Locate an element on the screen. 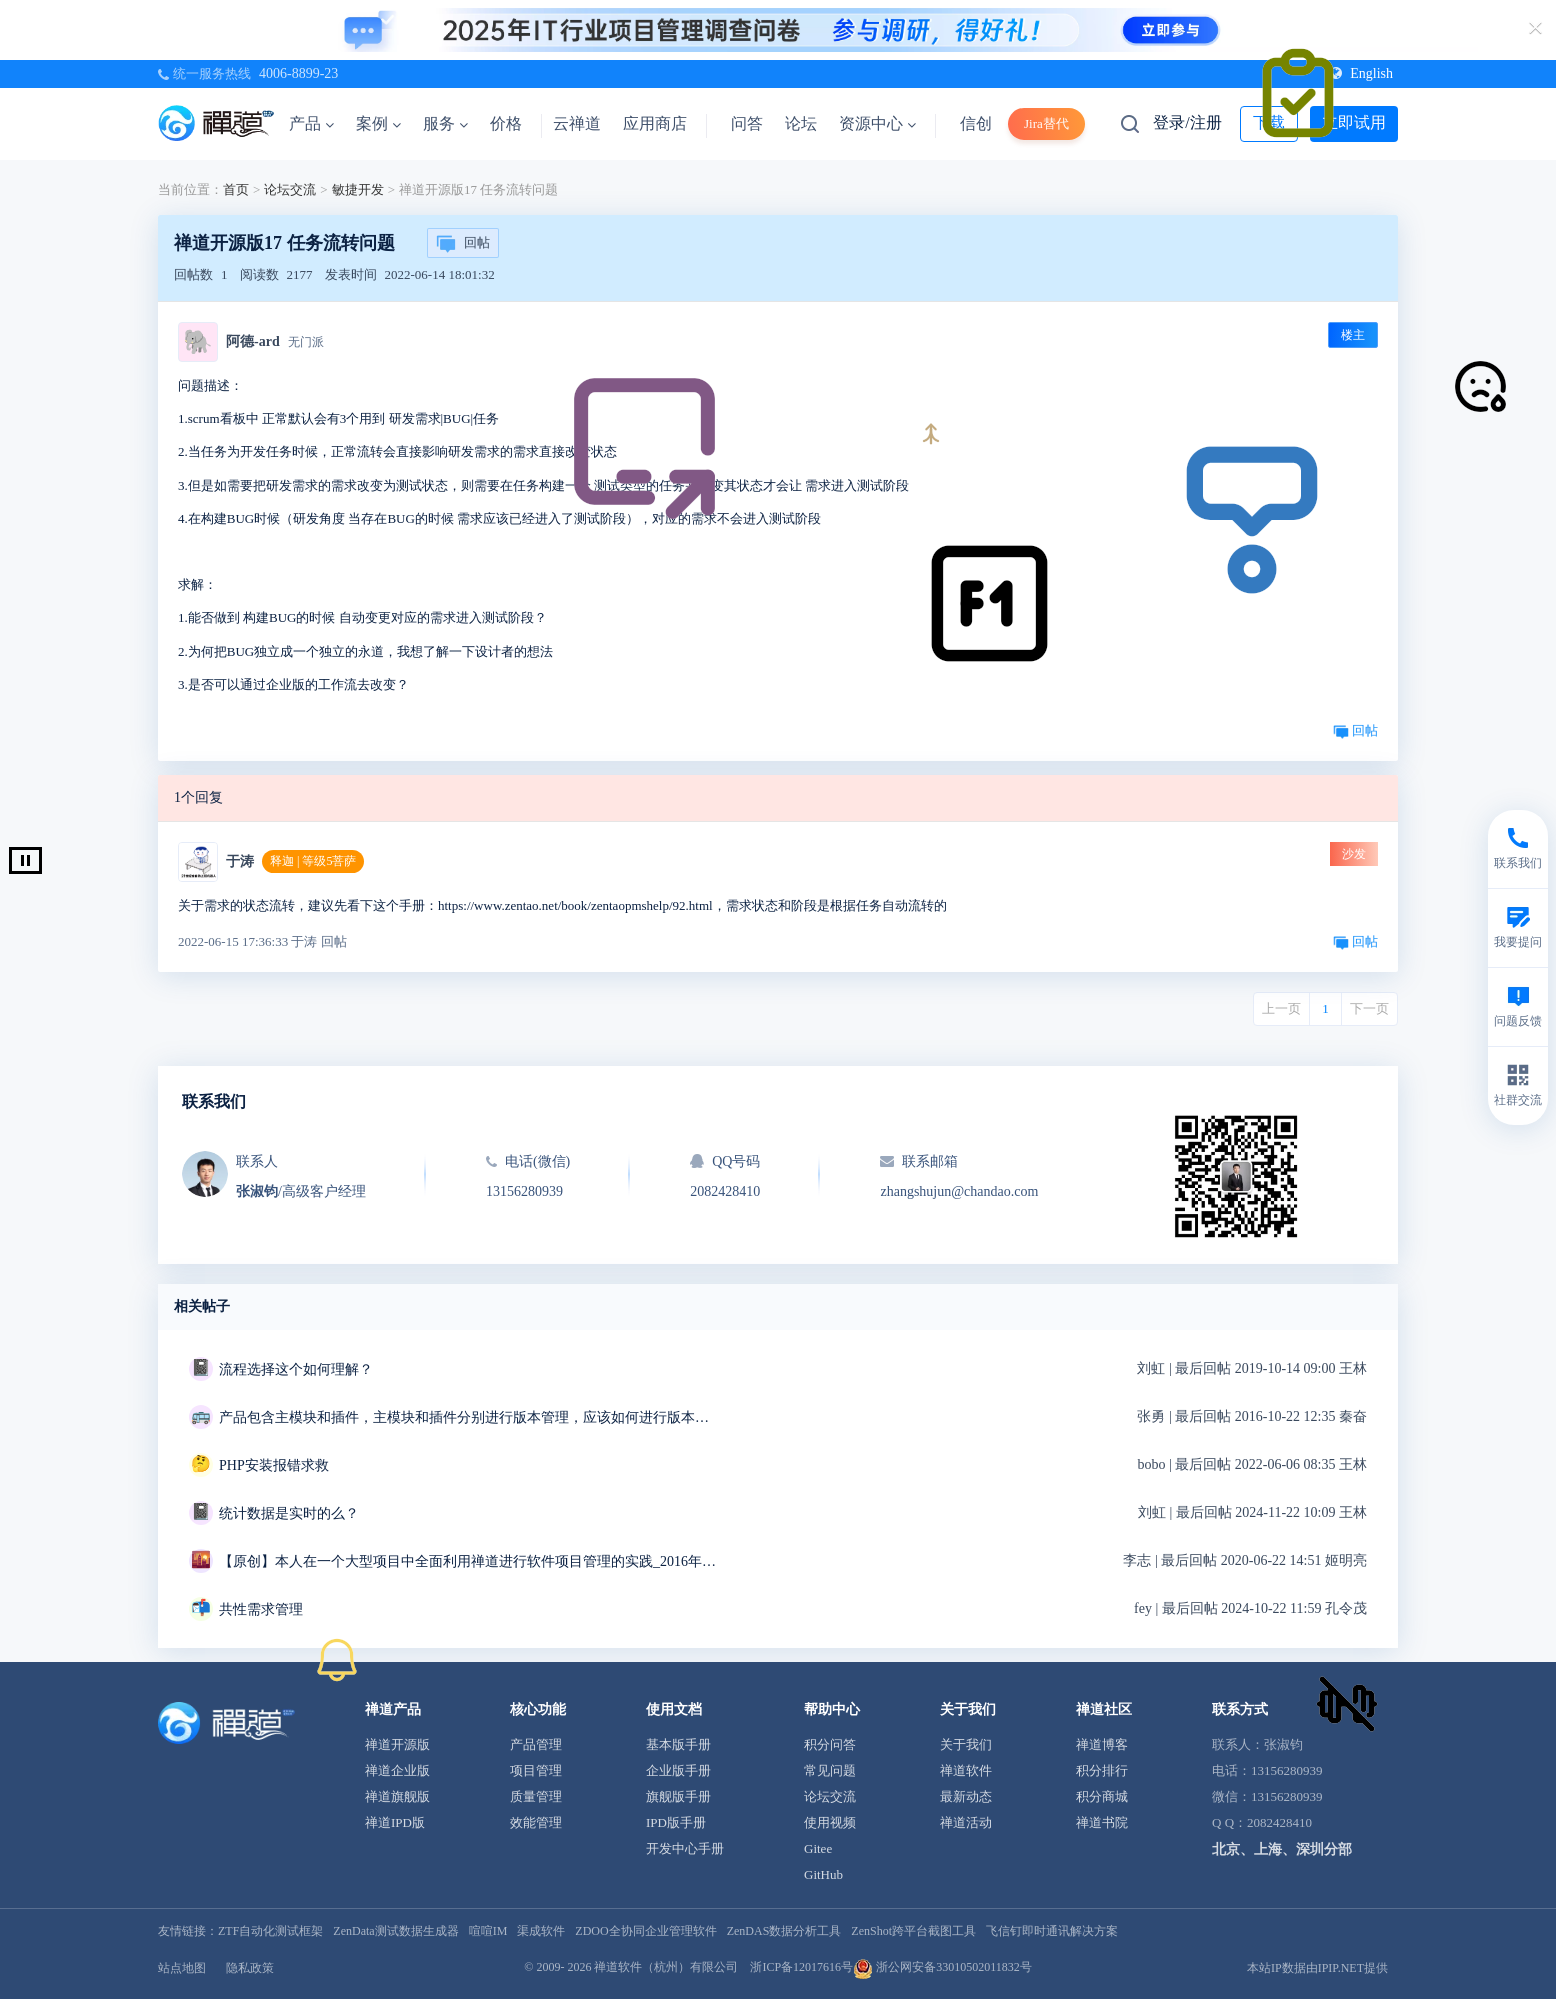  merge two branches or paths together is located at coordinates (931, 434).